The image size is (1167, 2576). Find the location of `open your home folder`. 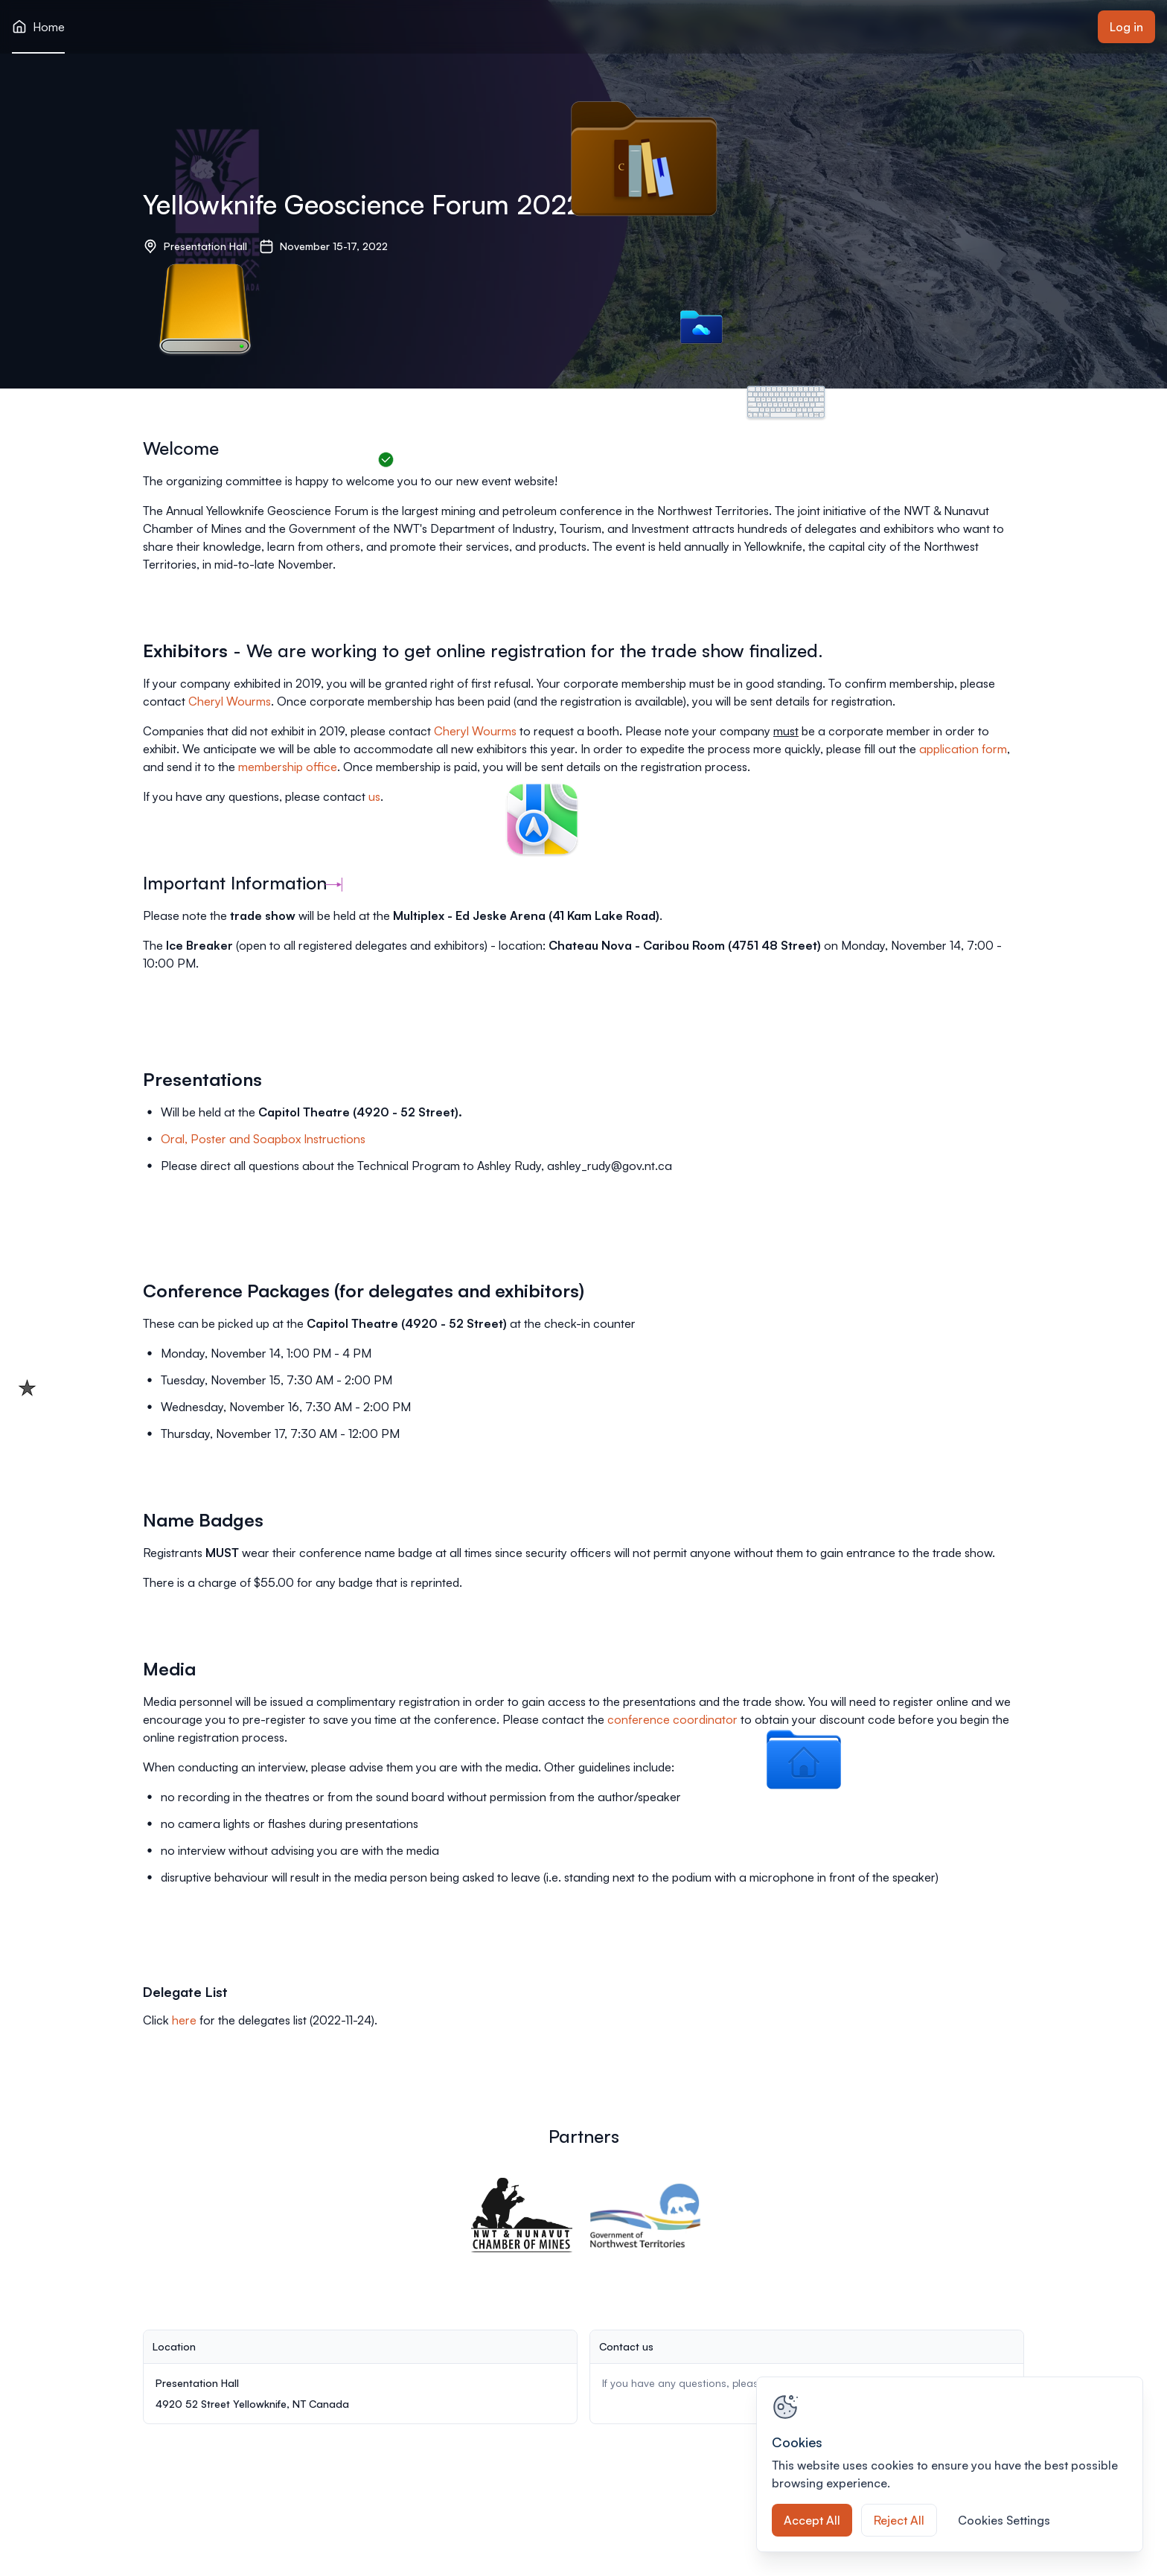

open your home folder is located at coordinates (804, 1760).